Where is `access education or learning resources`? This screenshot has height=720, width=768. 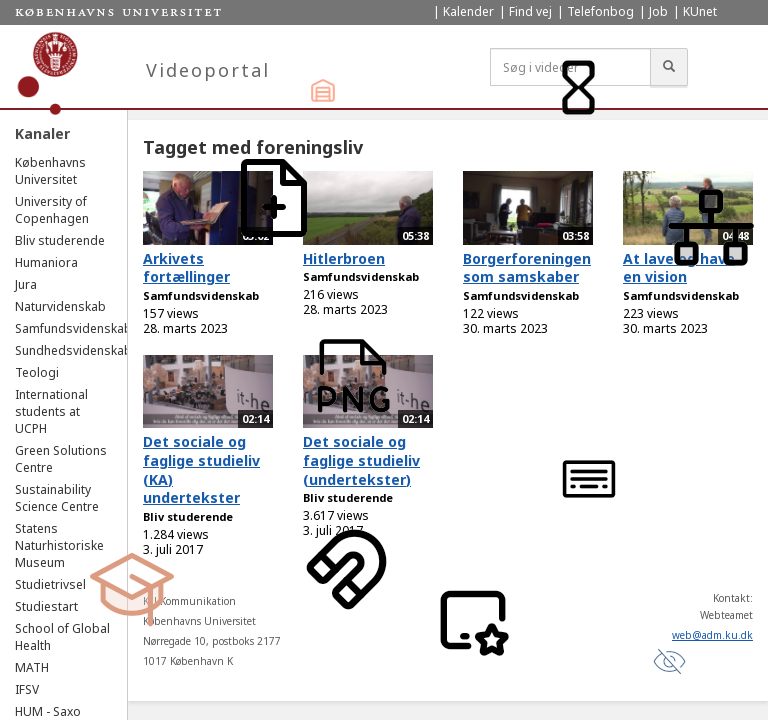 access education or learning resources is located at coordinates (132, 587).